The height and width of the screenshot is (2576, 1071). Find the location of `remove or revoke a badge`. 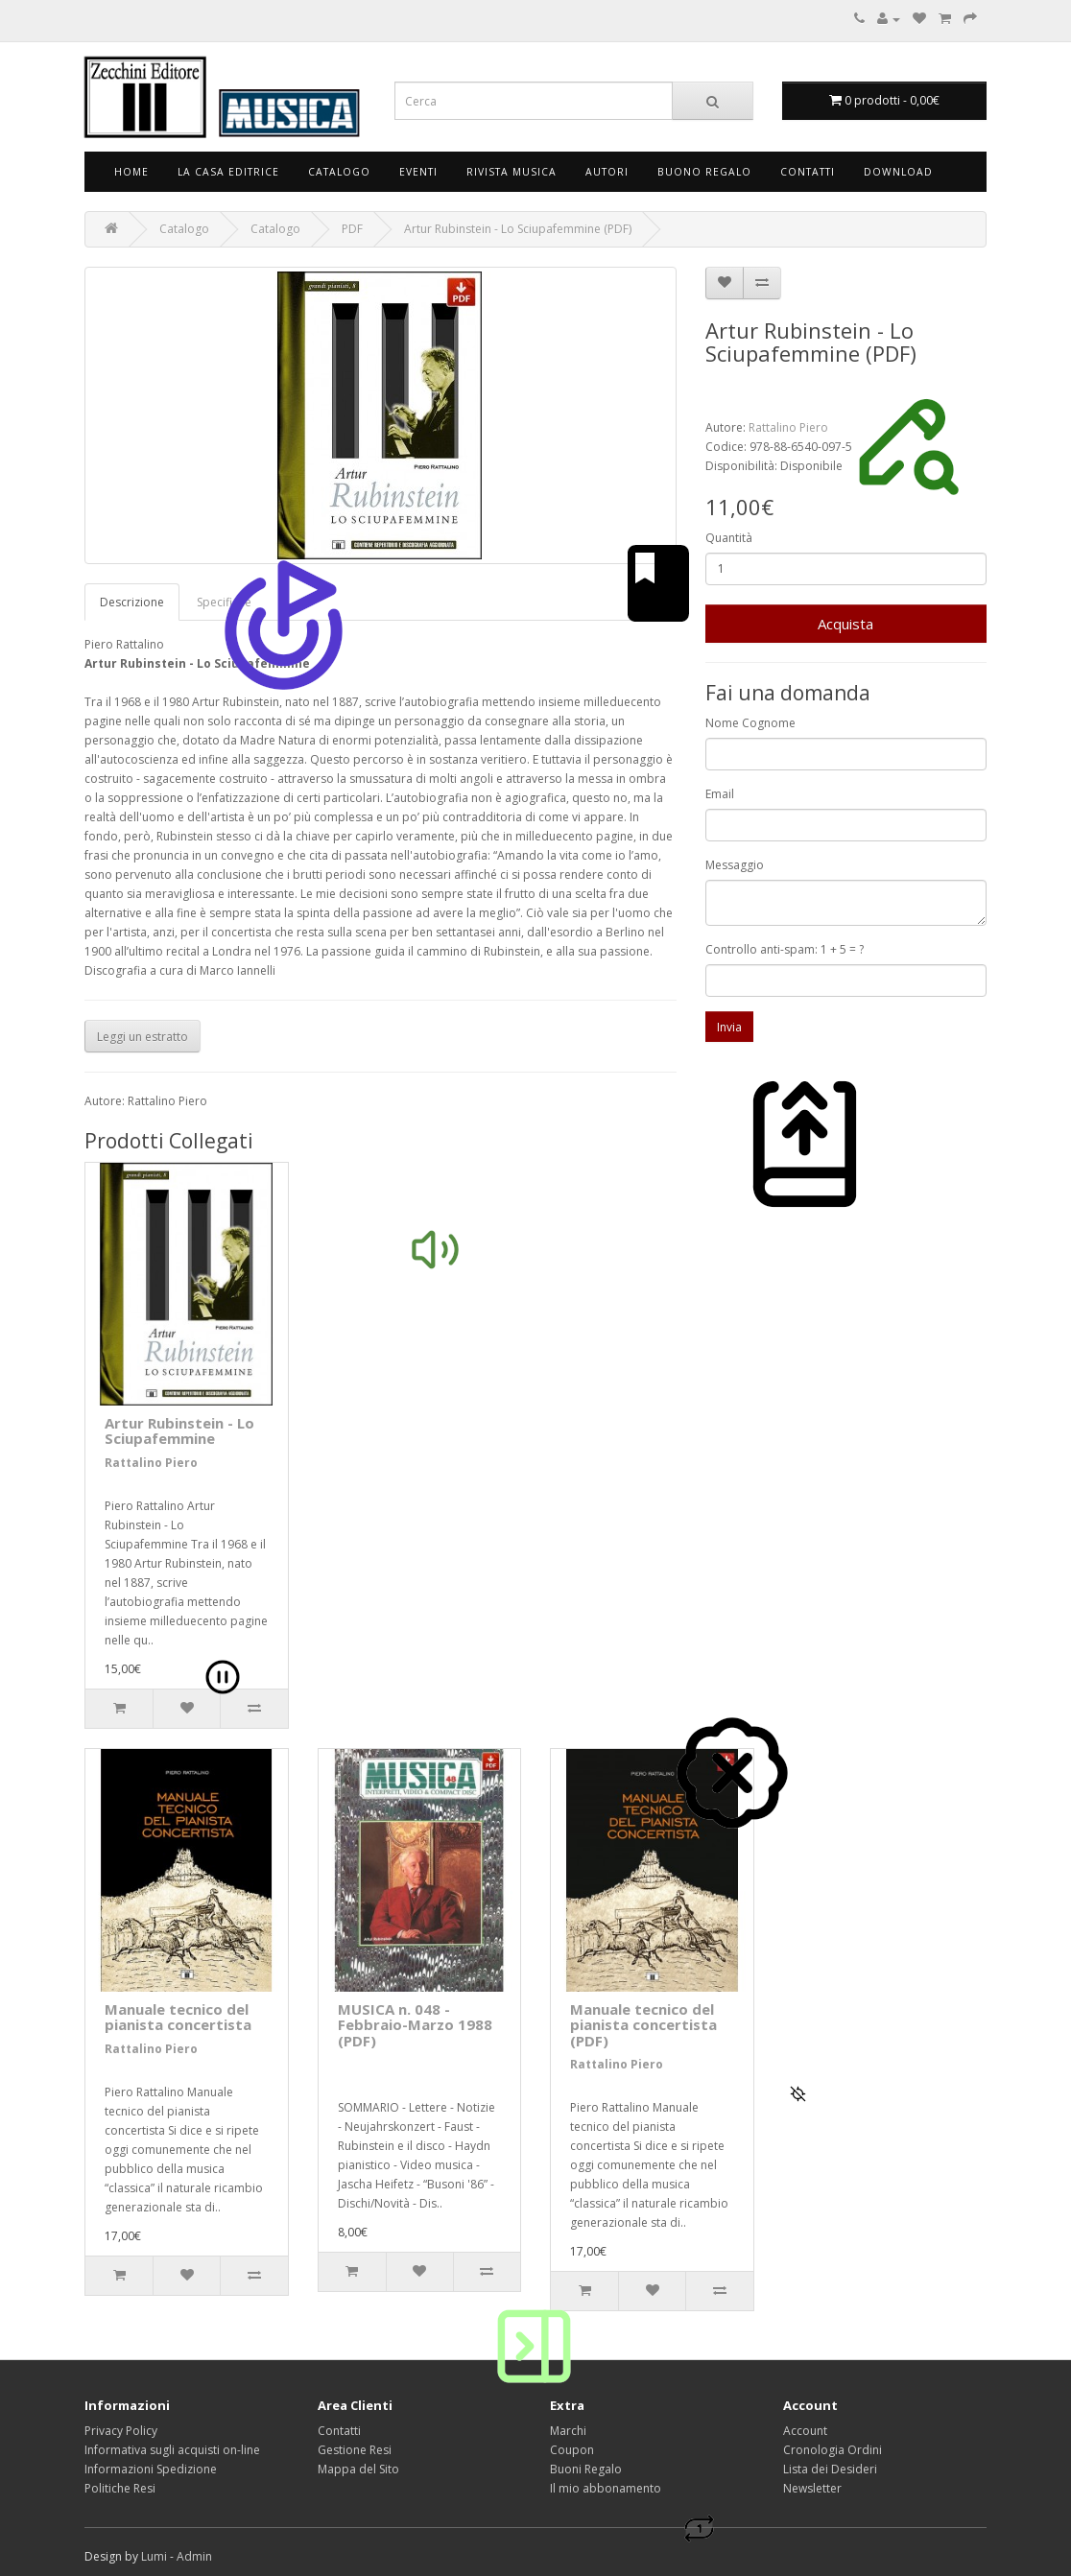

remove or revoke a badge is located at coordinates (732, 1773).